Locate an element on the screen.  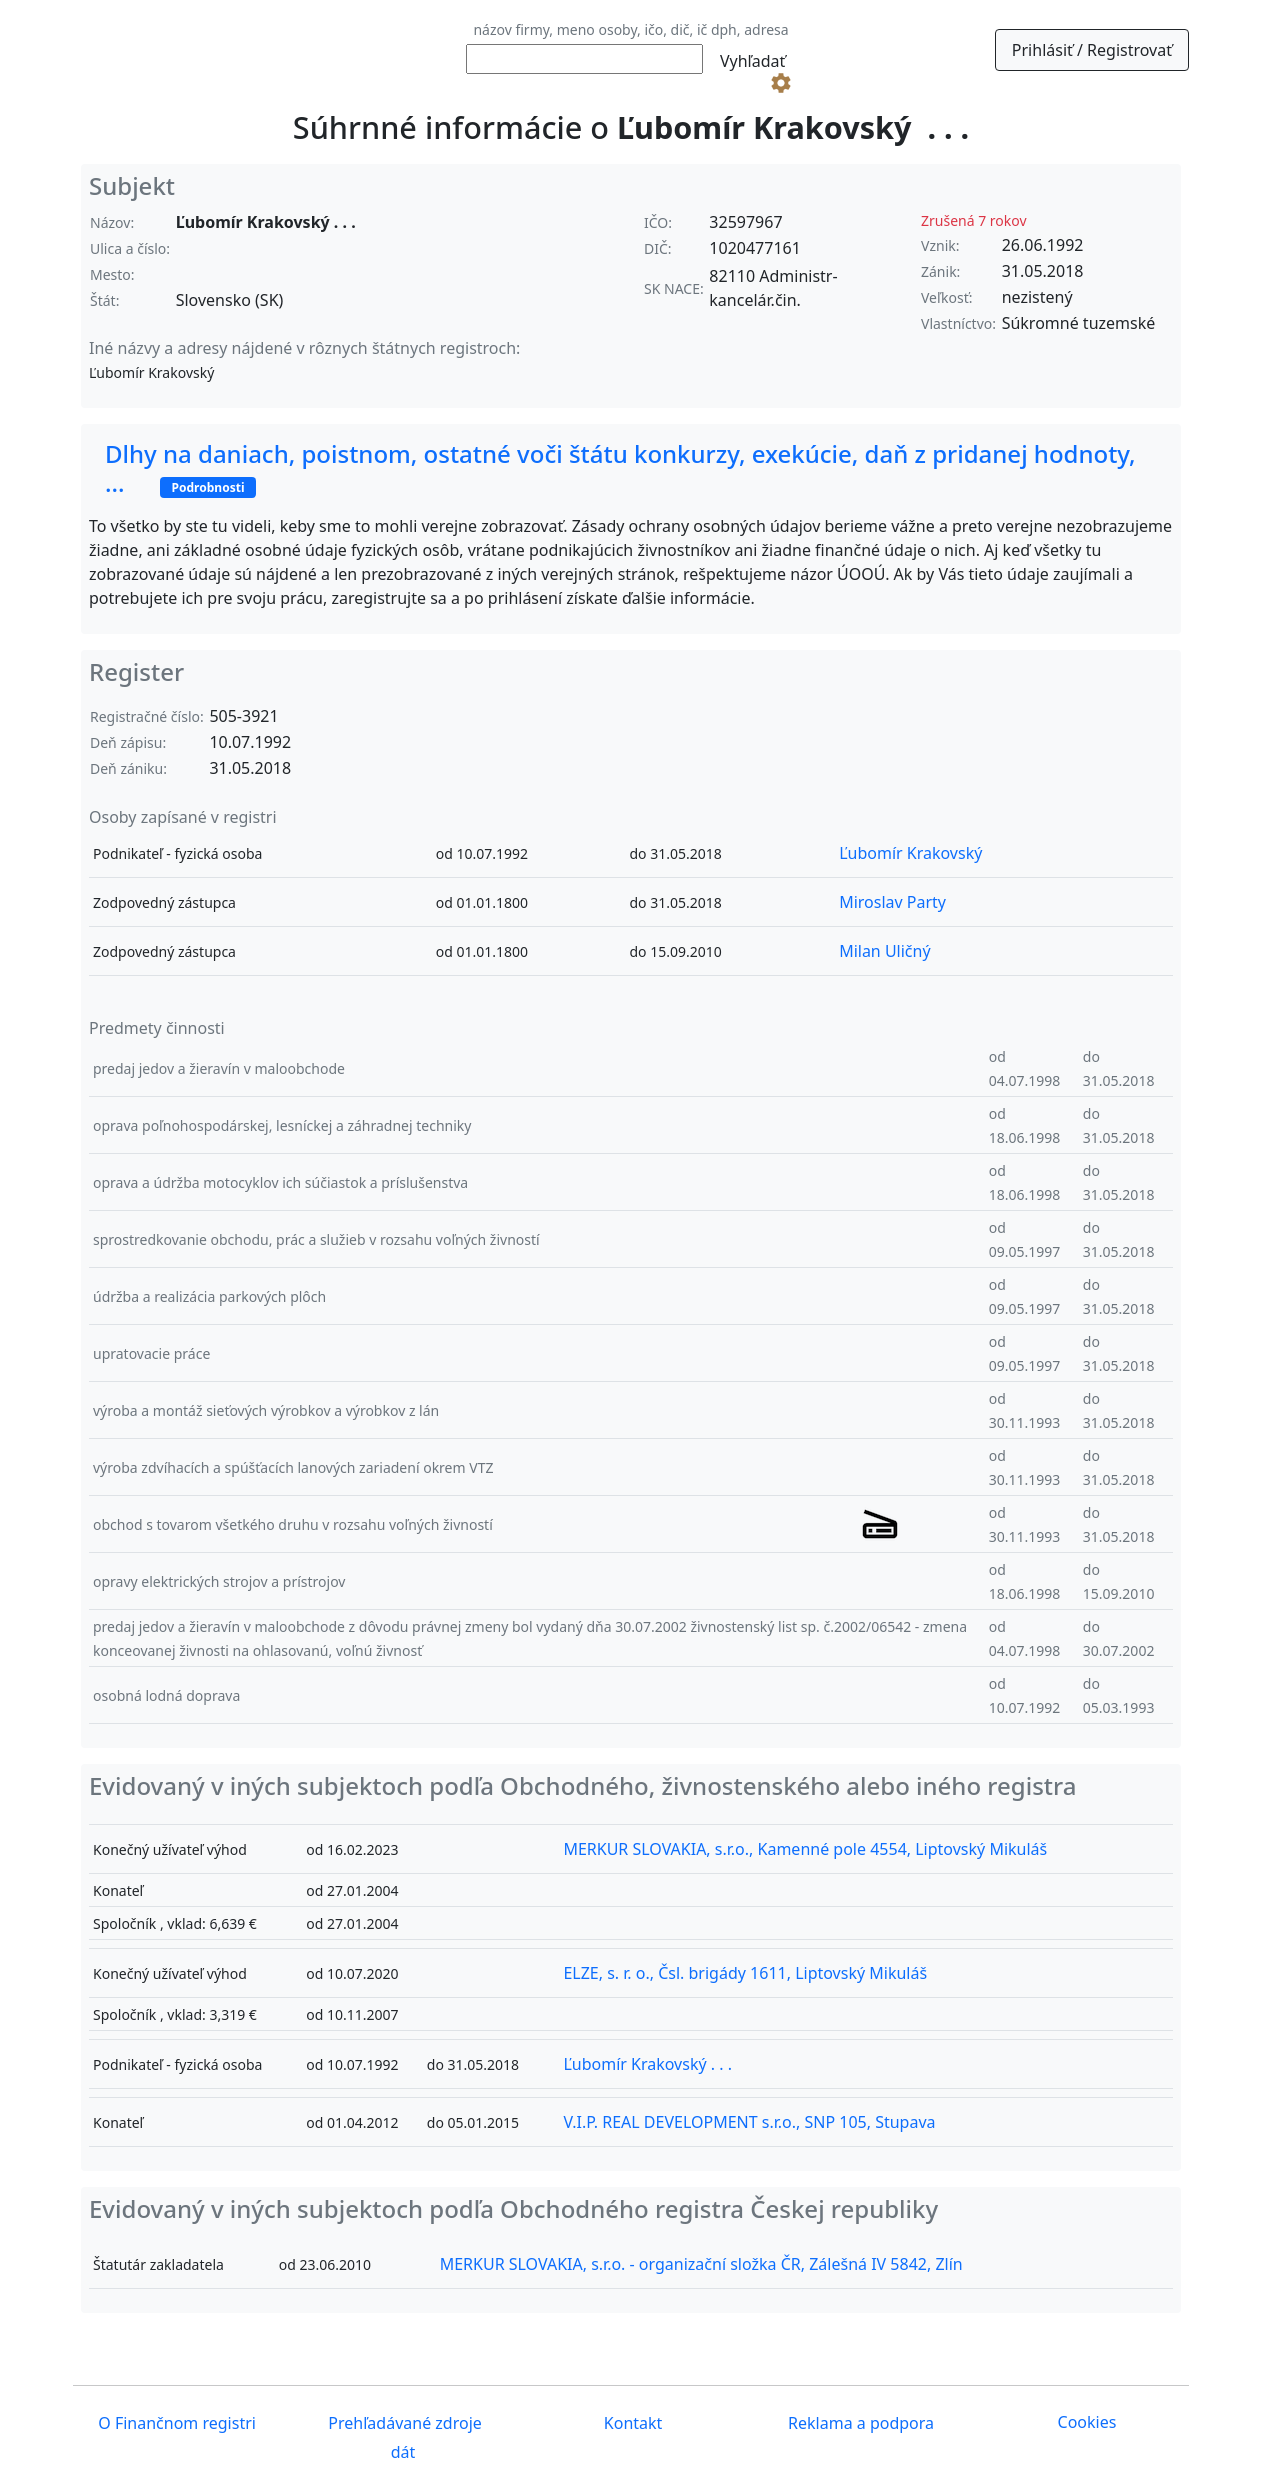
scan a document or image is located at coordinates (880, 1523).